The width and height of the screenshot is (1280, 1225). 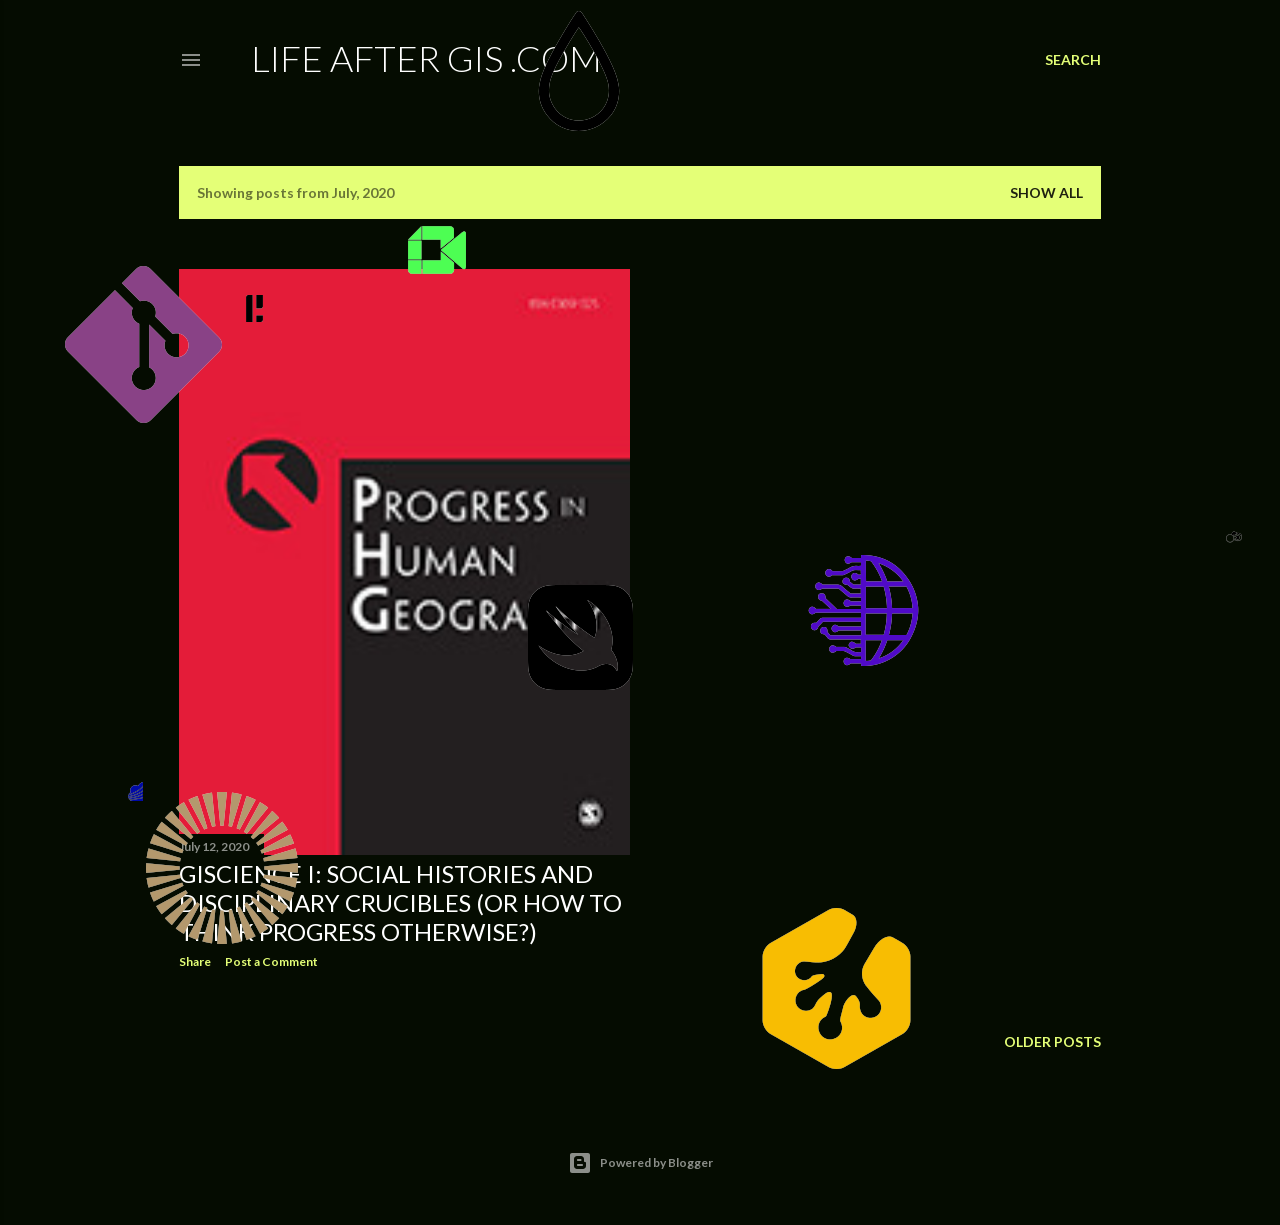 What do you see at coordinates (579, 71) in the screenshot?
I see `moo print and design services logo` at bounding box center [579, 71].